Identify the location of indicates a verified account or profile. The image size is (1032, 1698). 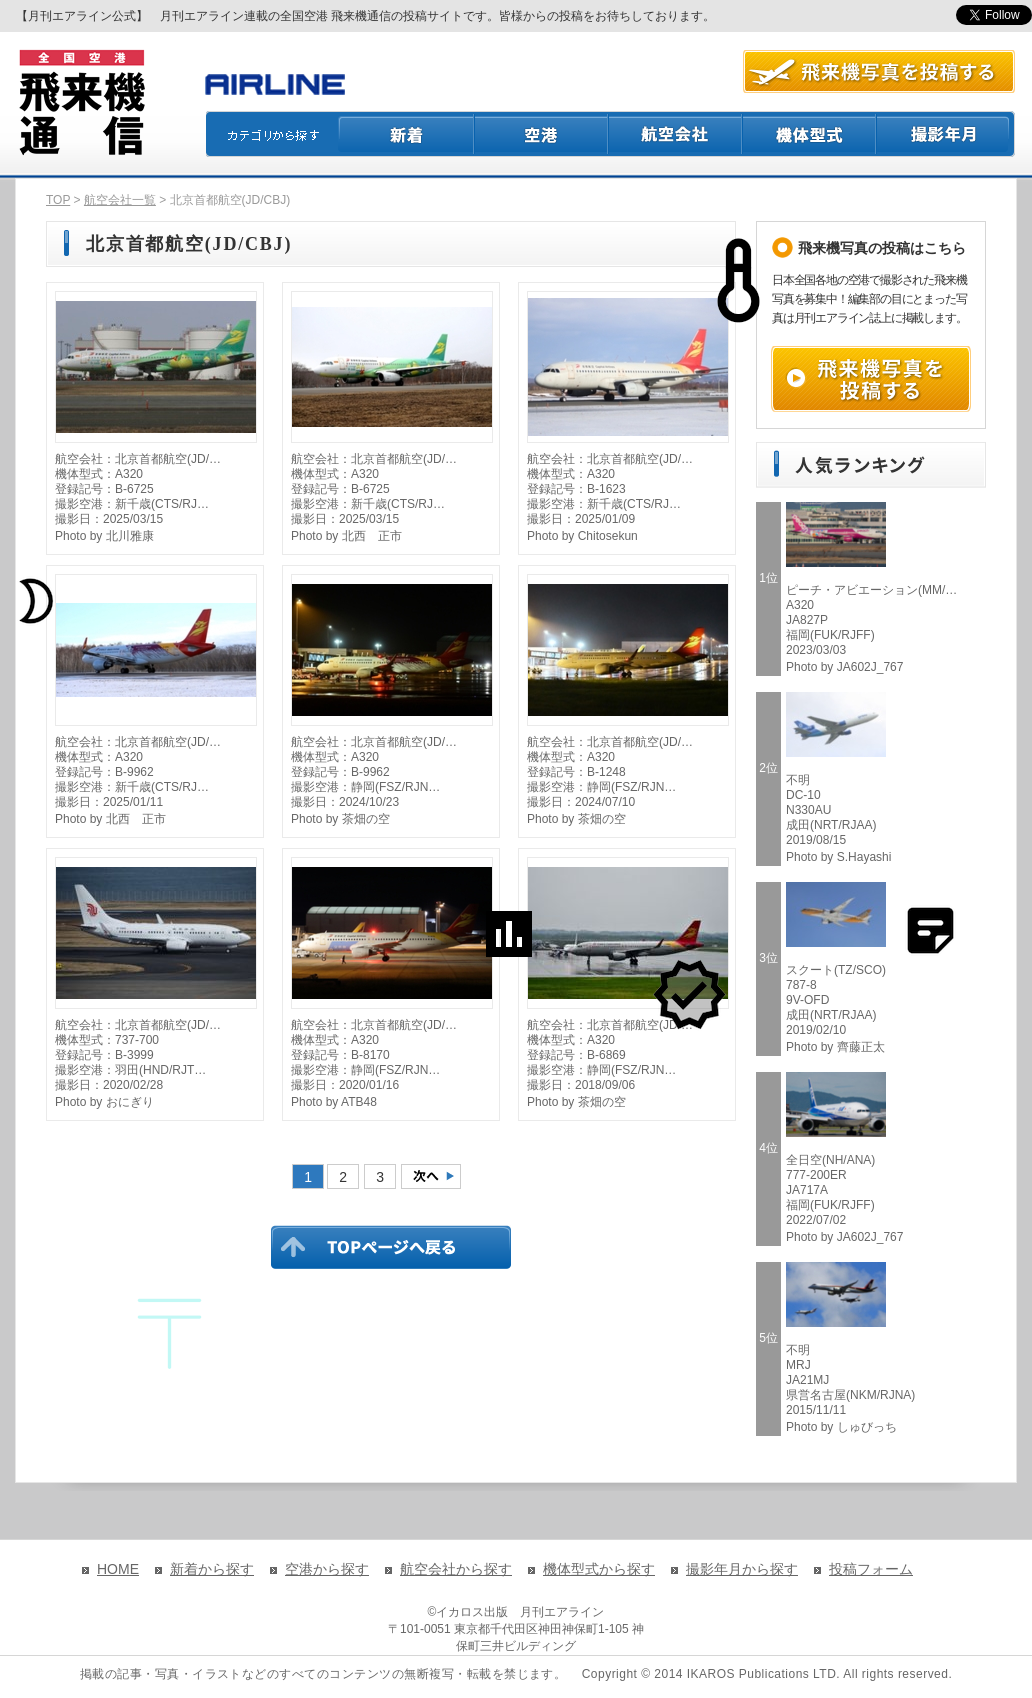
(689, 994).